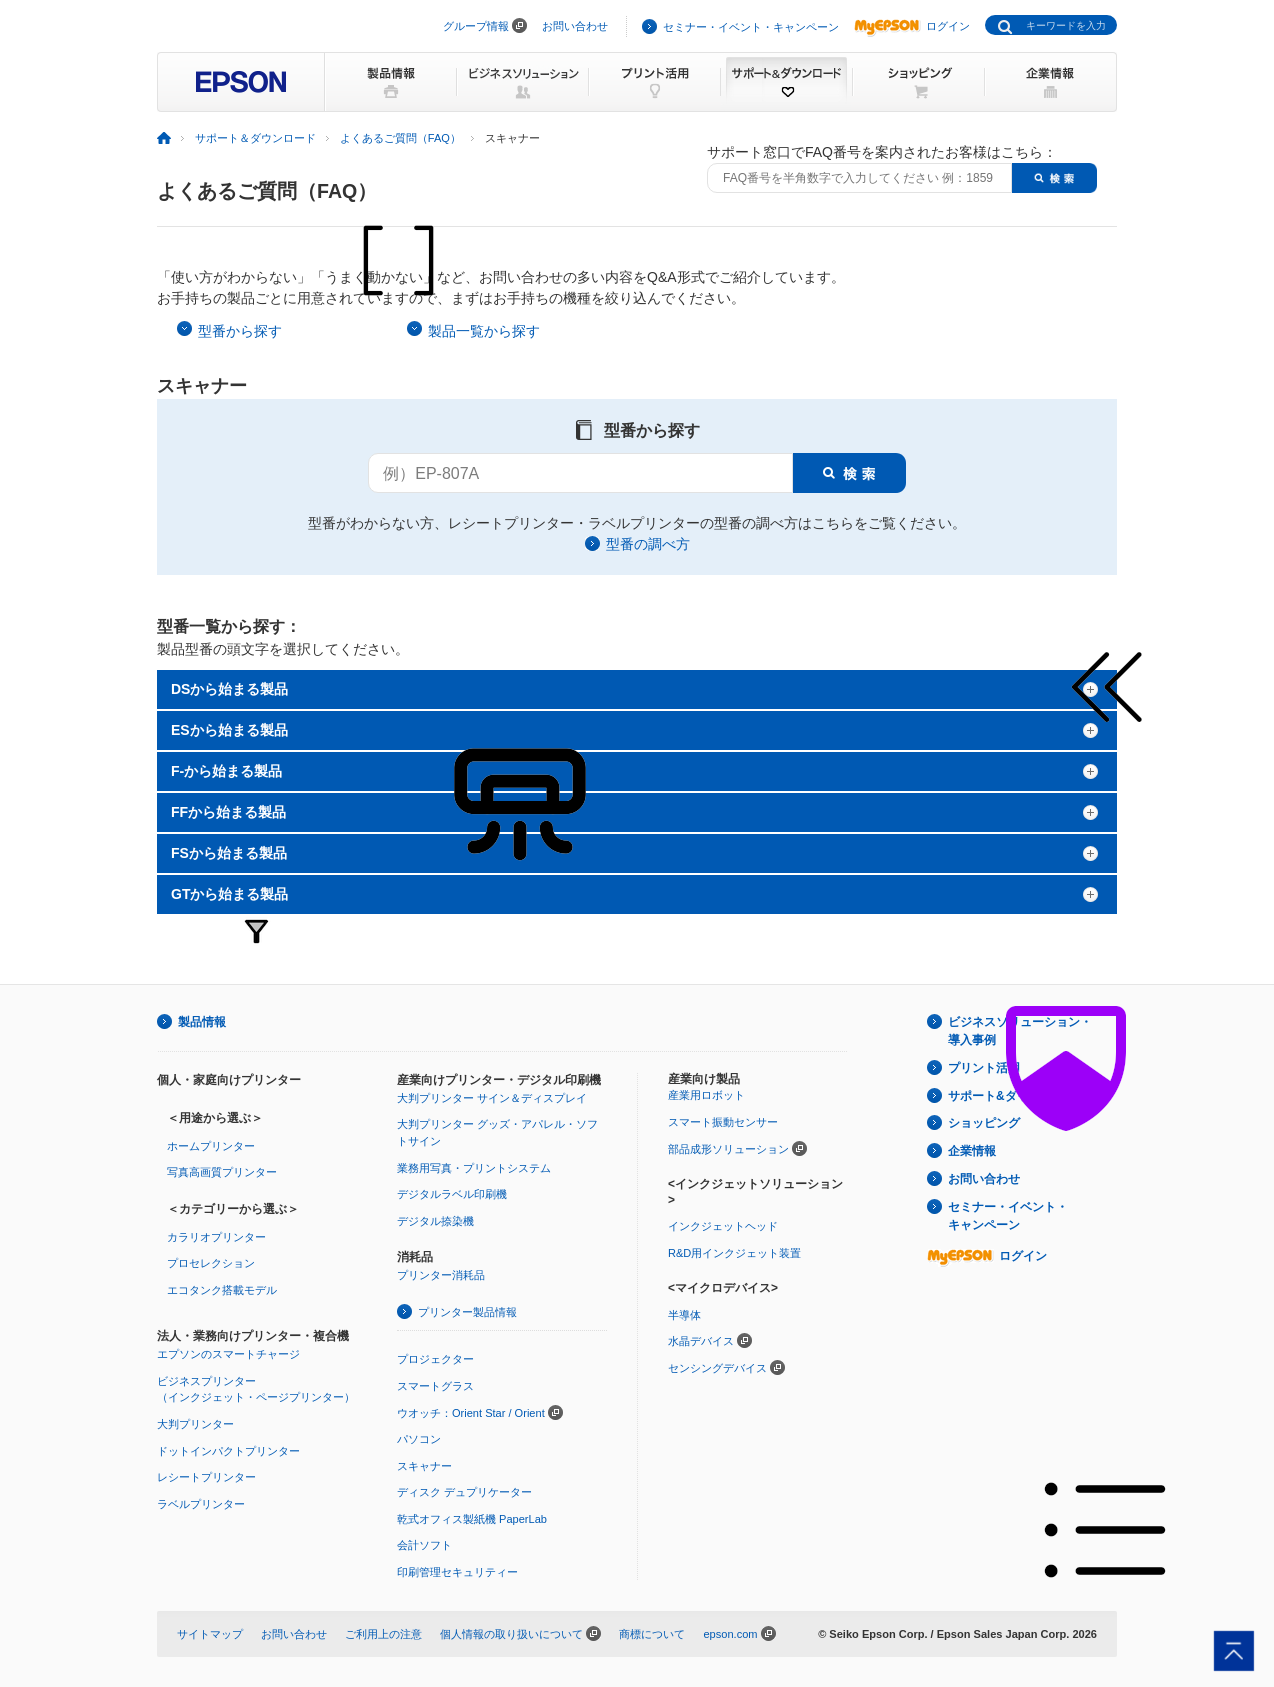 The width and height of the screenshot is (1274, 1687). I want to click on go back to the beginning, so click(1110, 687).